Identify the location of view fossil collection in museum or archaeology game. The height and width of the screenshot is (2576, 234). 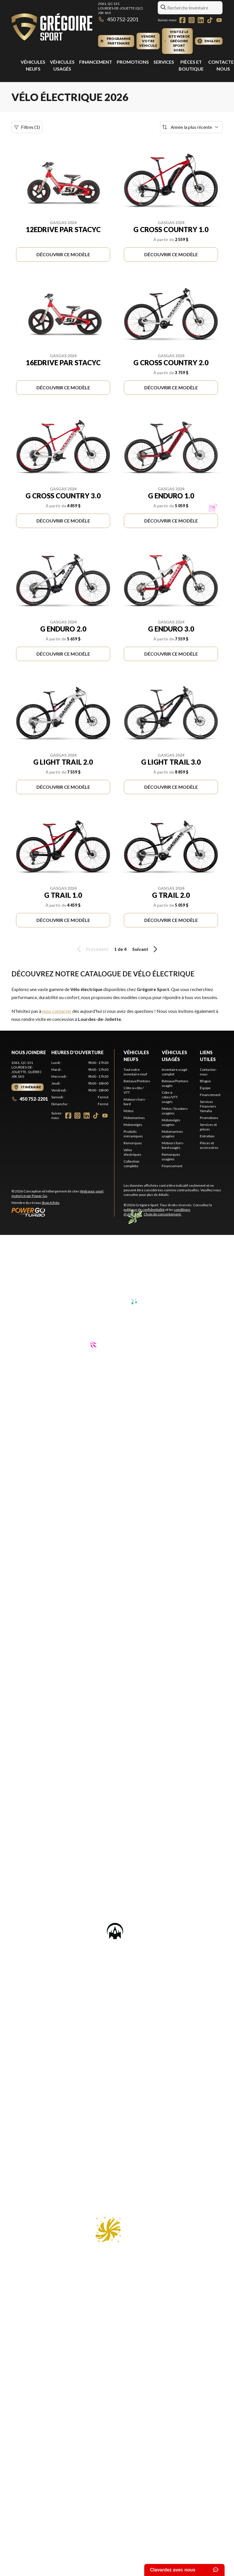
(135, 1217).